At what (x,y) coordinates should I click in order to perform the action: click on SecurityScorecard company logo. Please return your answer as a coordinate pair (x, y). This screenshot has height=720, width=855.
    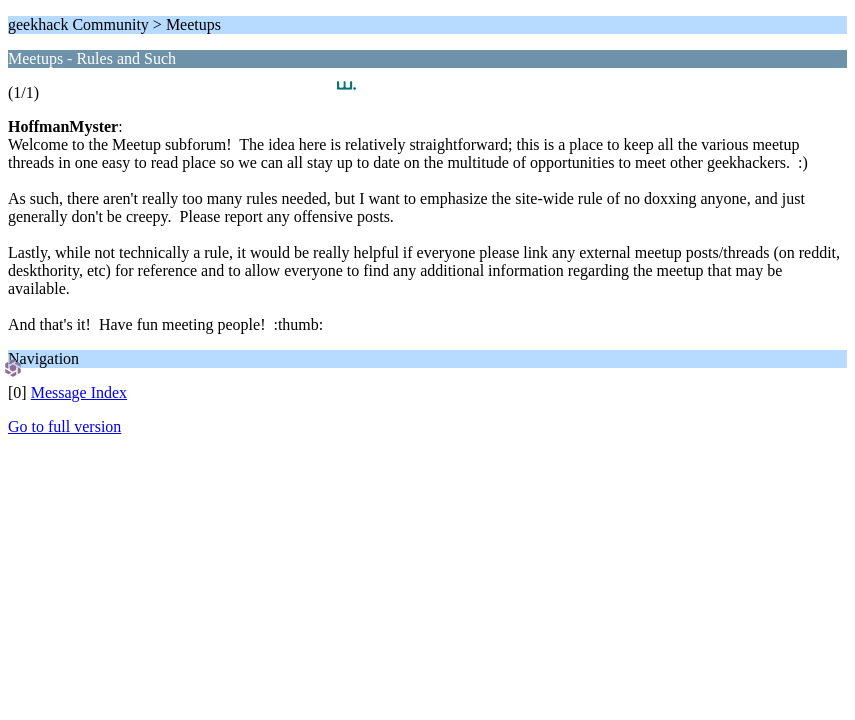
    Looking at the image, I should click on (13, 368).